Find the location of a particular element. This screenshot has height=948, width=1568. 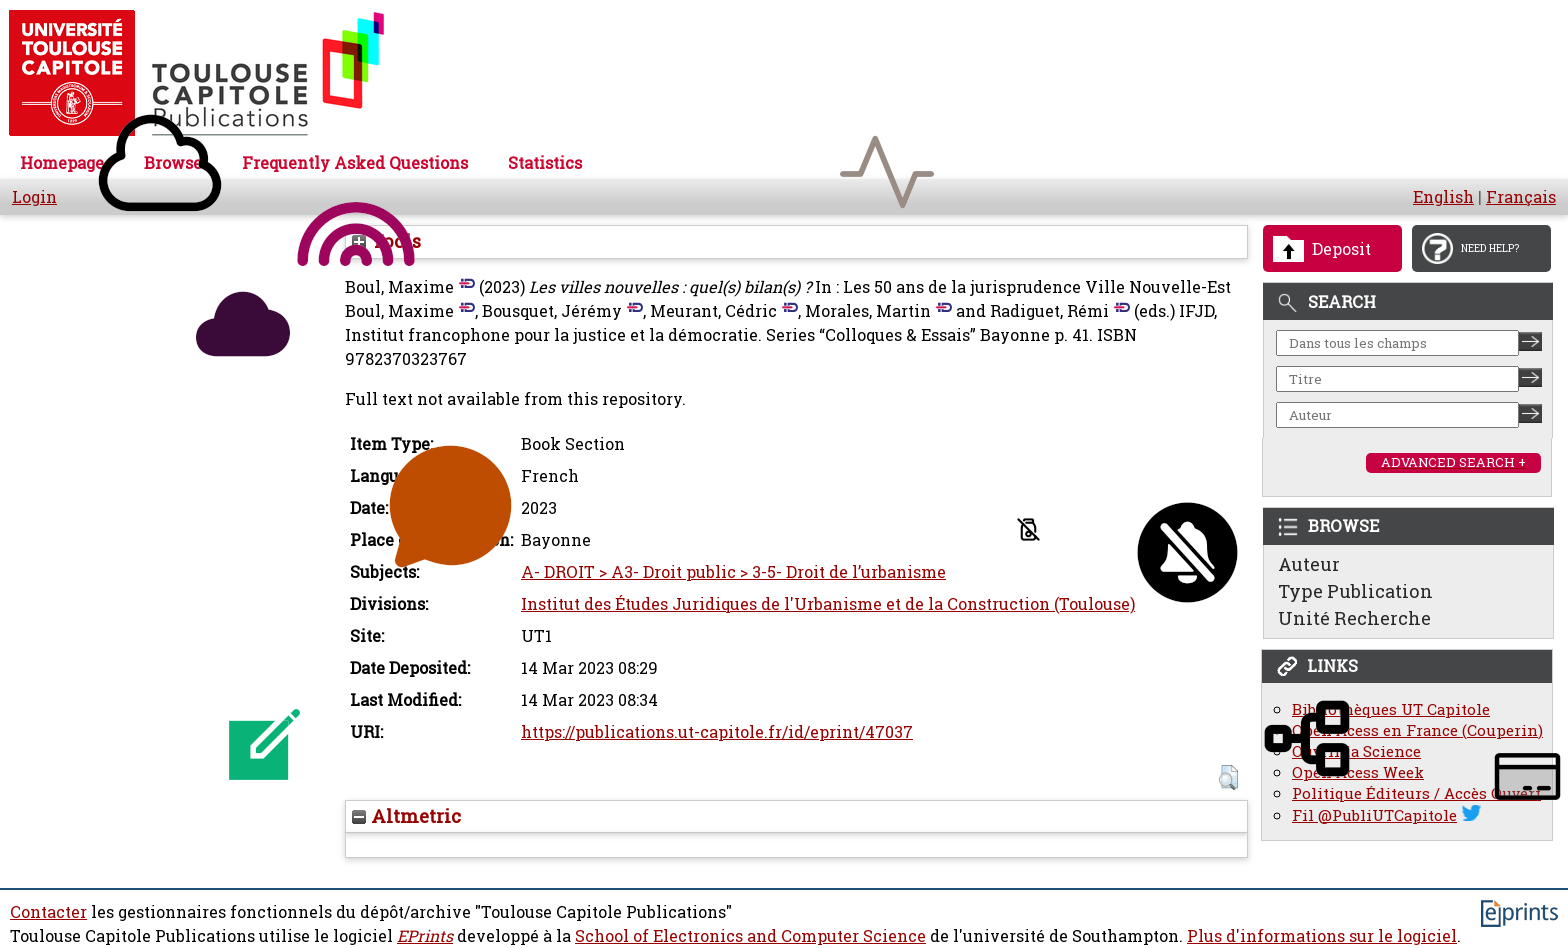

access cloud storage is located at coordinates (160, 163).